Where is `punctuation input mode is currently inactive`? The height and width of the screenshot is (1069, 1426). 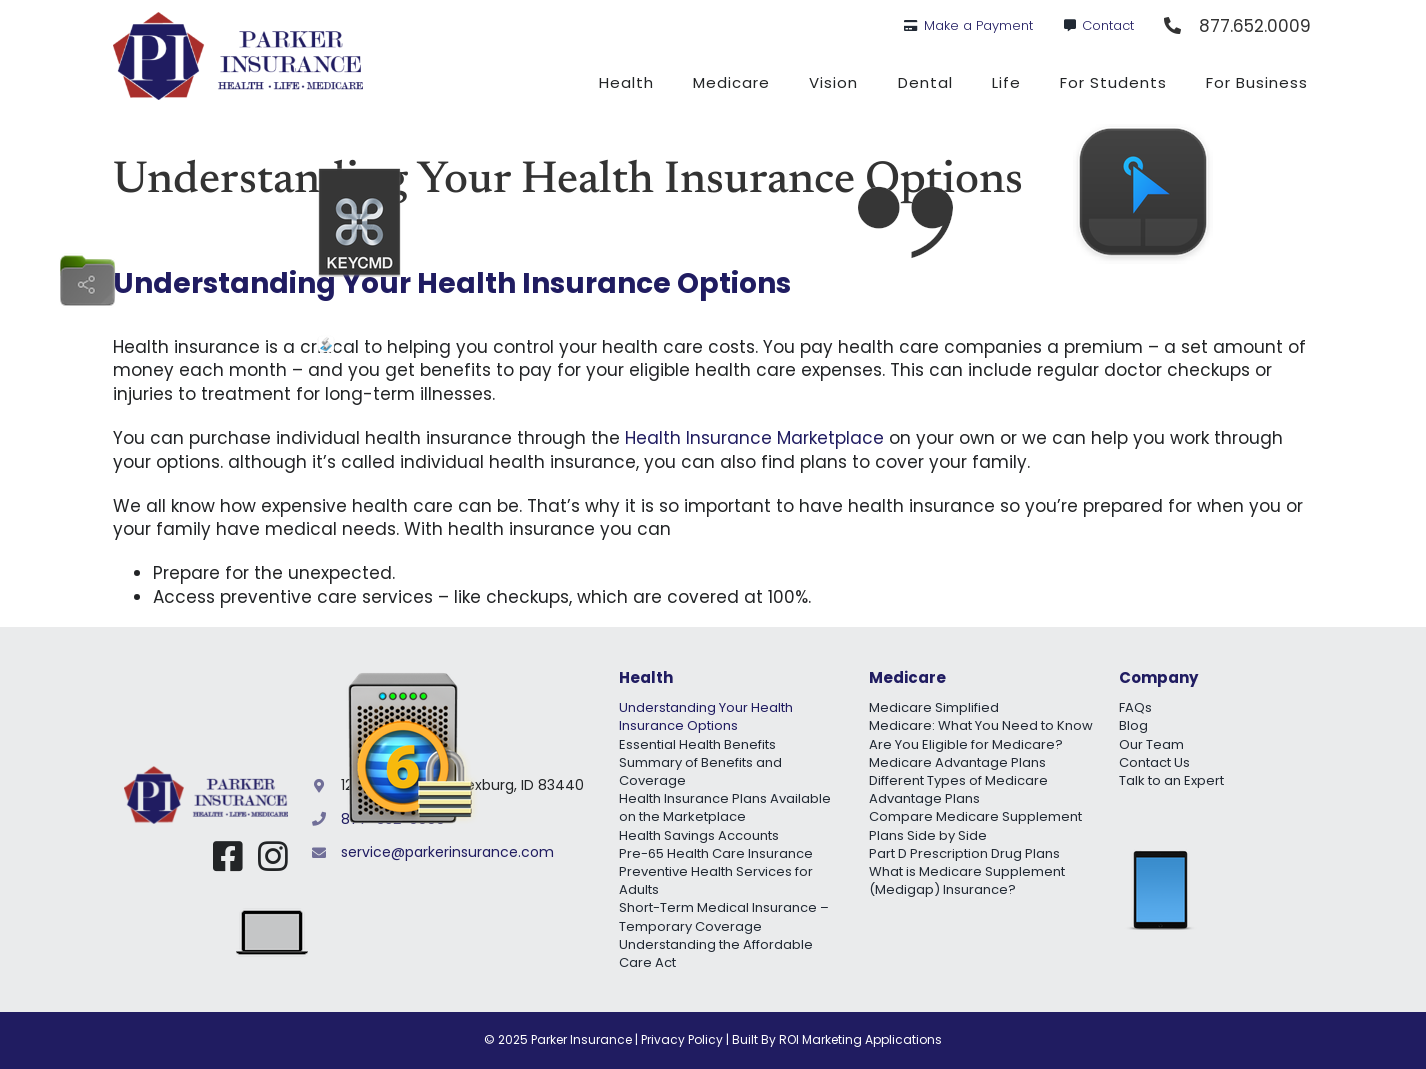
punctuation input mode is currently inactive is located at coordinates (905, 222).